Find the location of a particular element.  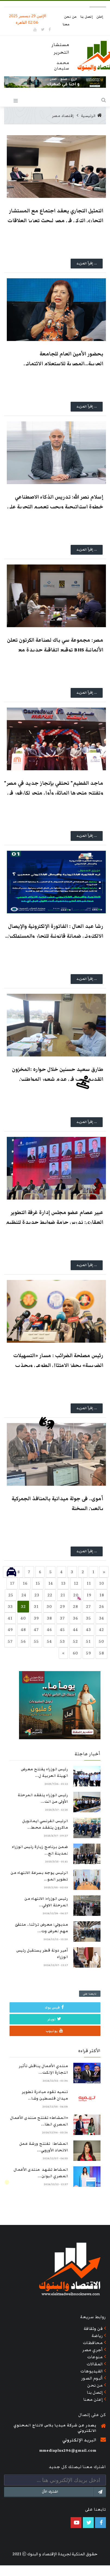

request ASL interpretation services is located at coordinates (47, 1423).